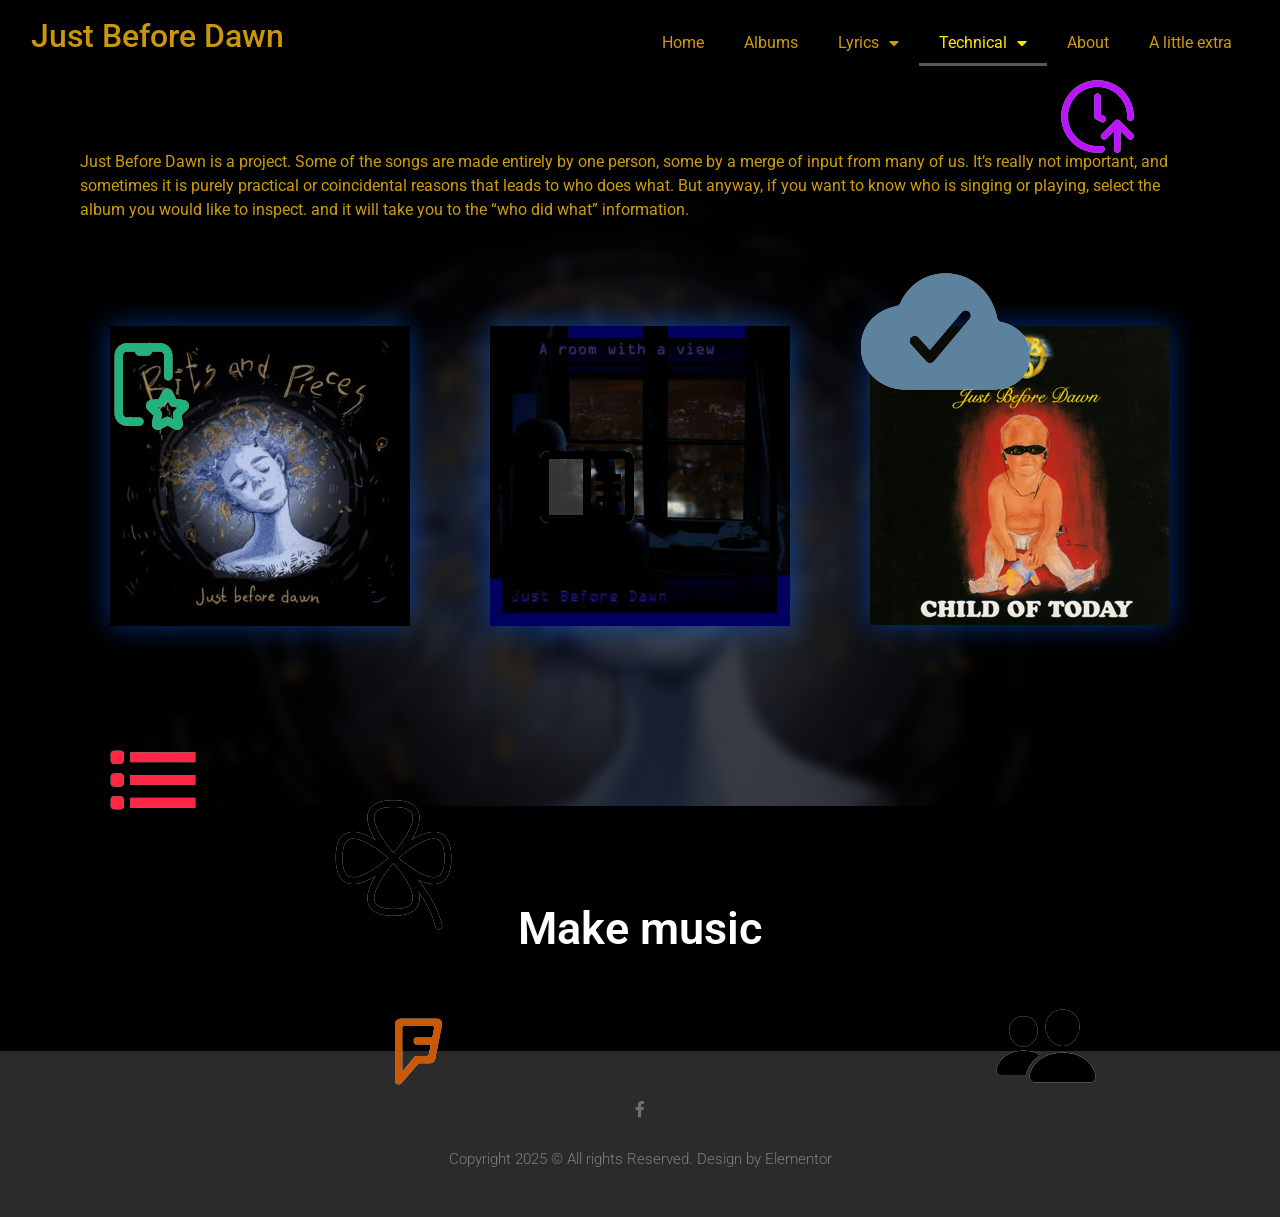 This screenshot has width=1280, height=1217. What do you see at coordinates (587, 485) in the screenshot?
I see `switch to reader mode for distraction-free reading` at bounding box center [587, 485].